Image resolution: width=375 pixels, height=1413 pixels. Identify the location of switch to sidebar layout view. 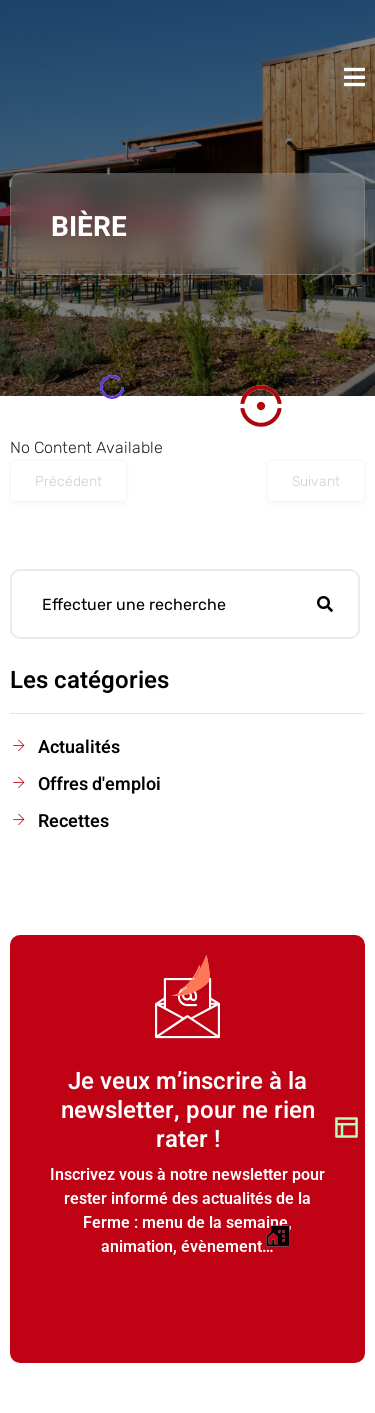
(346, 1127).